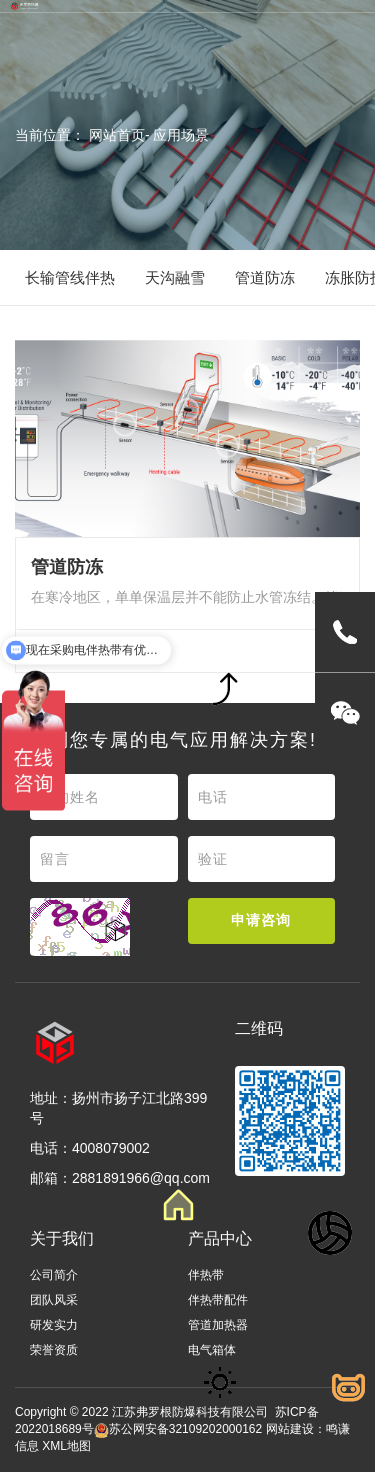 The width and height of the screenshot is (375, 1481). I want to click on view volleyball or beach sports activities, so click(330, 1233).